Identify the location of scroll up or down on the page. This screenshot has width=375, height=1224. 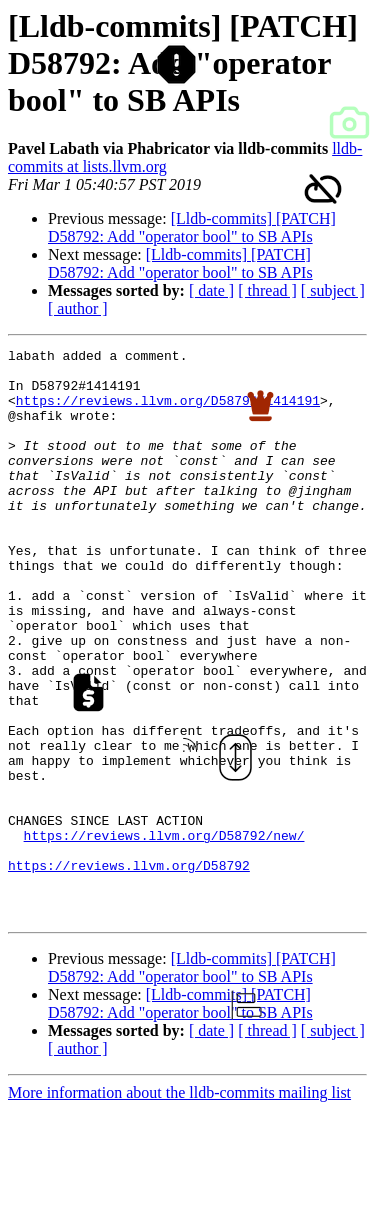
(235, 757).